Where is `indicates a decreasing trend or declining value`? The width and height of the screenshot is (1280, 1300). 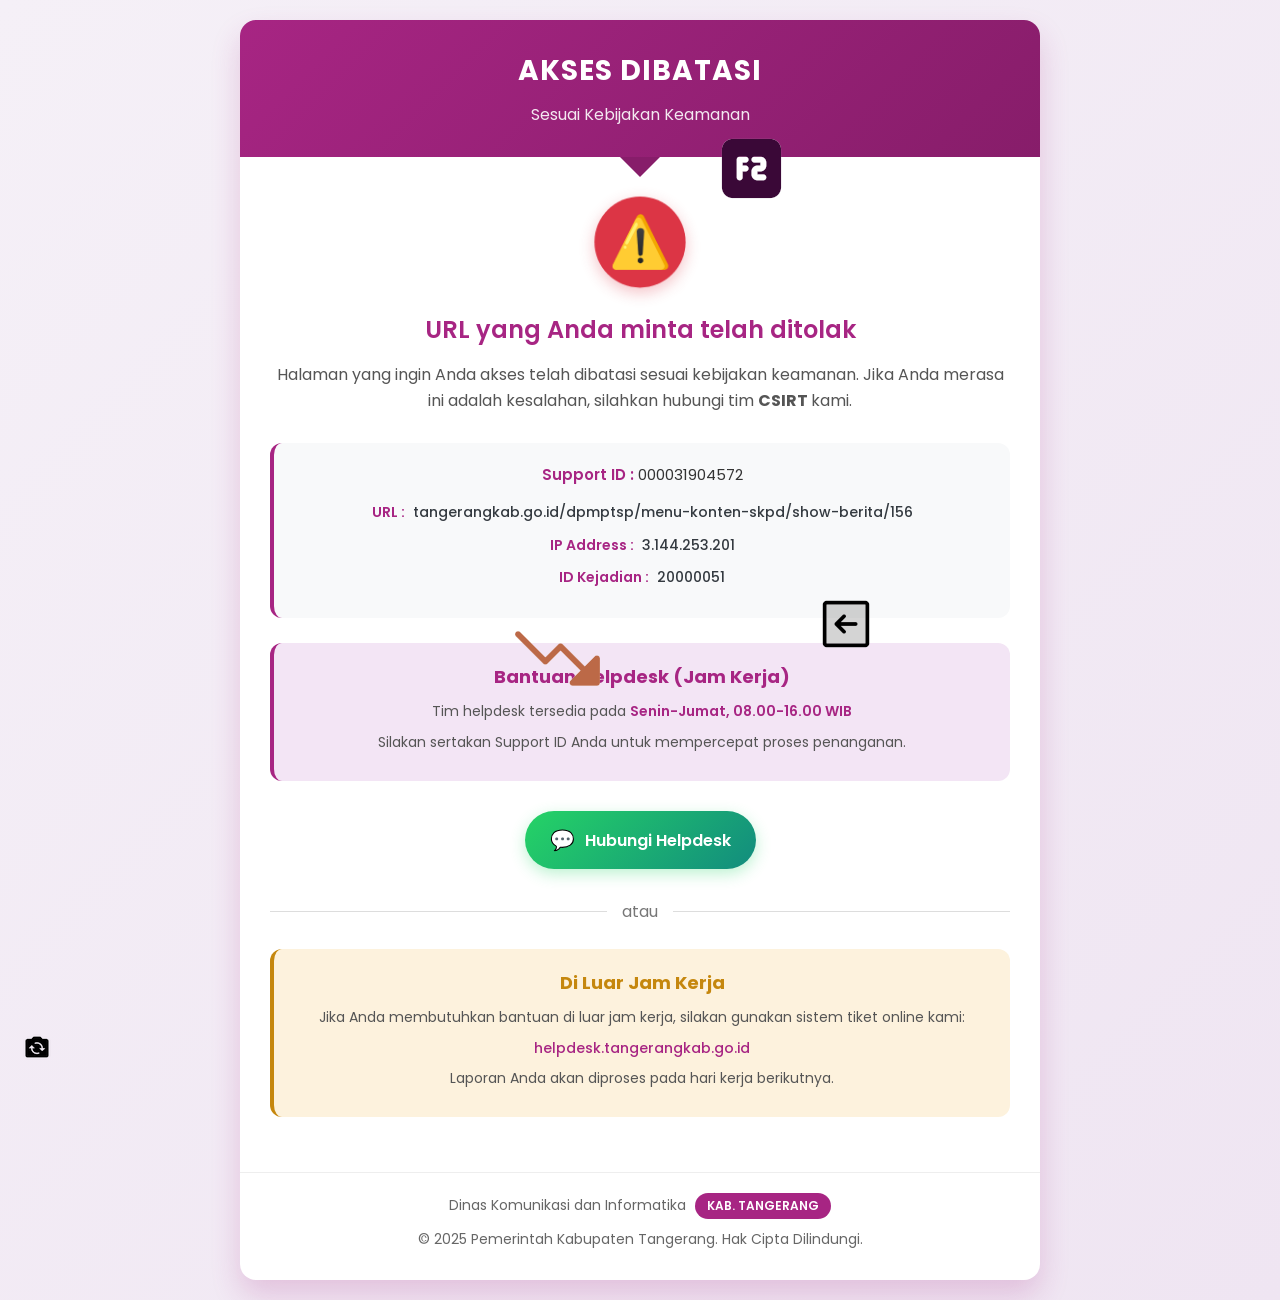 indicates a decreasing trend or declining value is located at coordinates (557, 658).